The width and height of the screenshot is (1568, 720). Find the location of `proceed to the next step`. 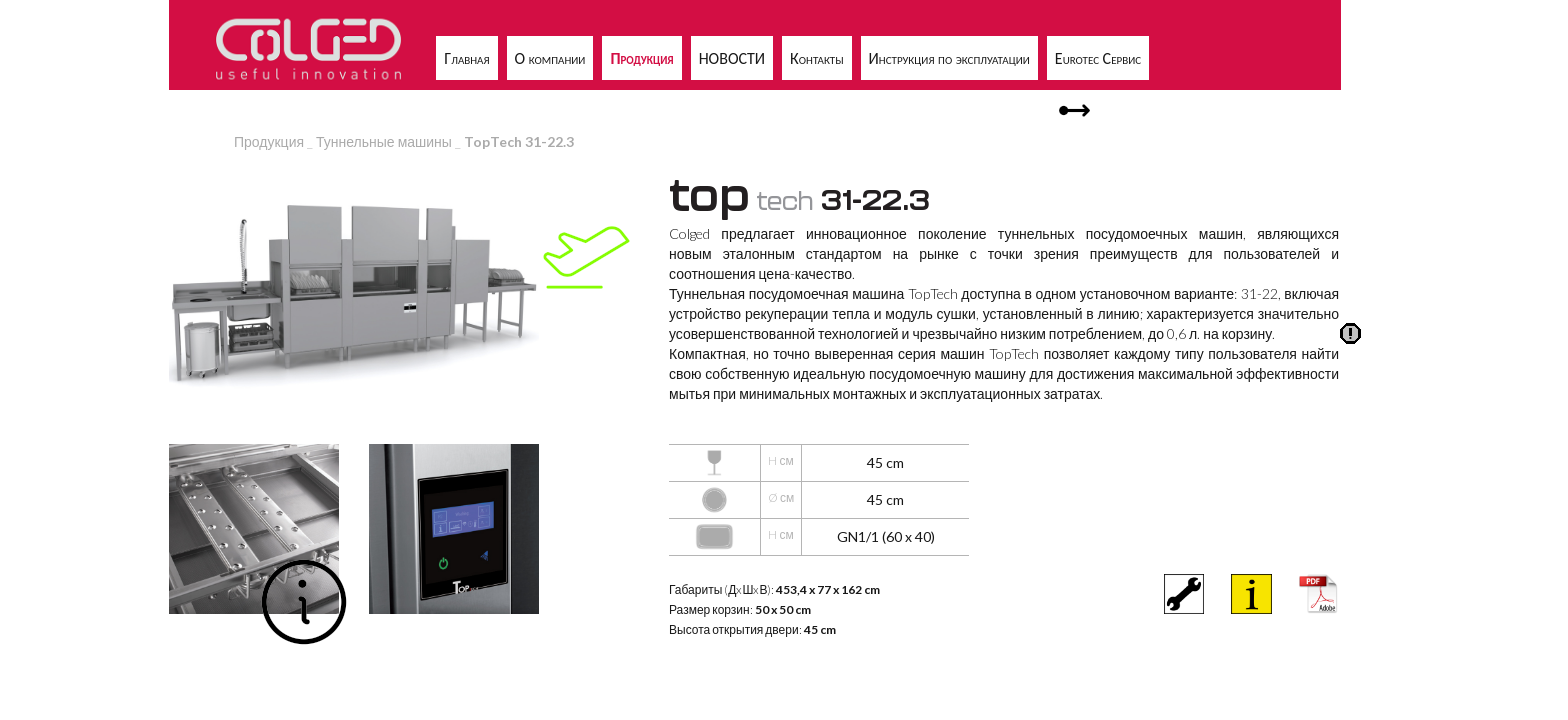

proceed to the next step is located at coordinates (1074, 110).